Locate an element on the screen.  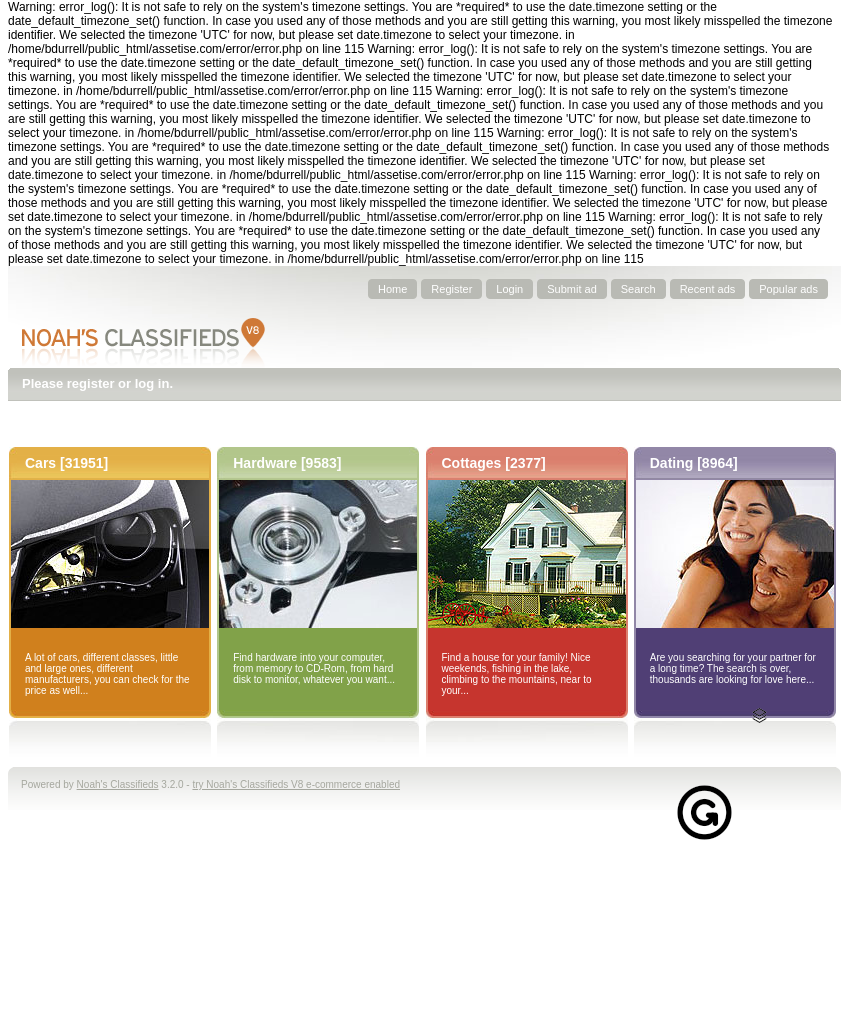
view layers or stacked content is located at coordinates (759, 715).